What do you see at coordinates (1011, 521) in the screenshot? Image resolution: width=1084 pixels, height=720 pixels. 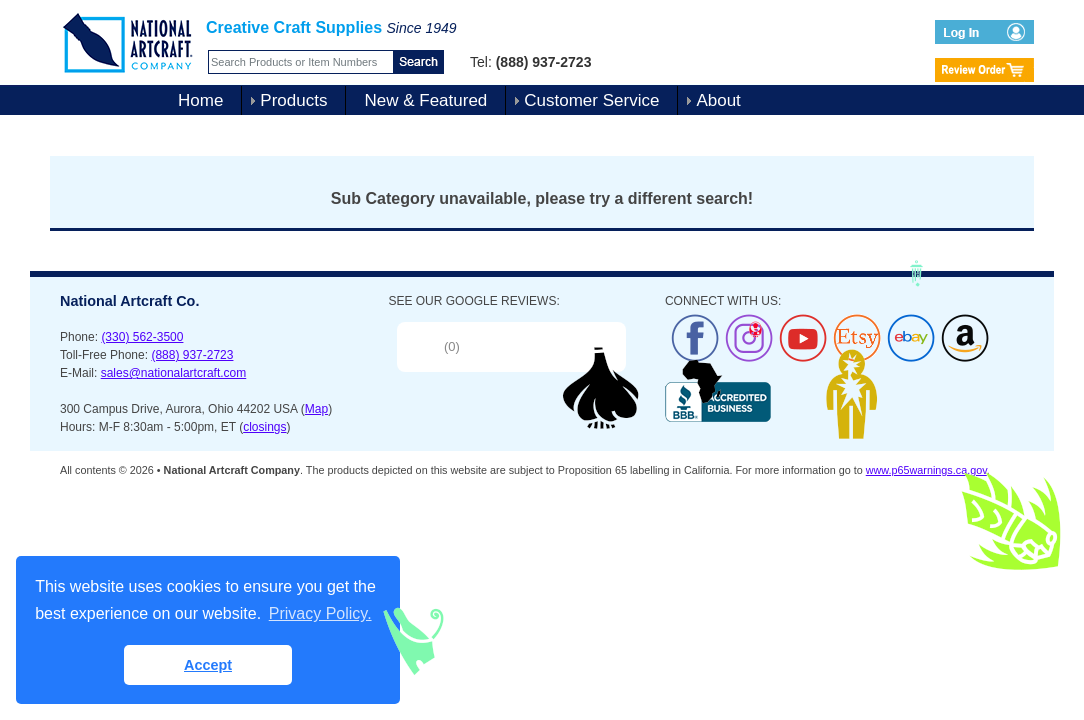 I see `activate armor-piercing attack ability` at bounding box center [1011, 521].